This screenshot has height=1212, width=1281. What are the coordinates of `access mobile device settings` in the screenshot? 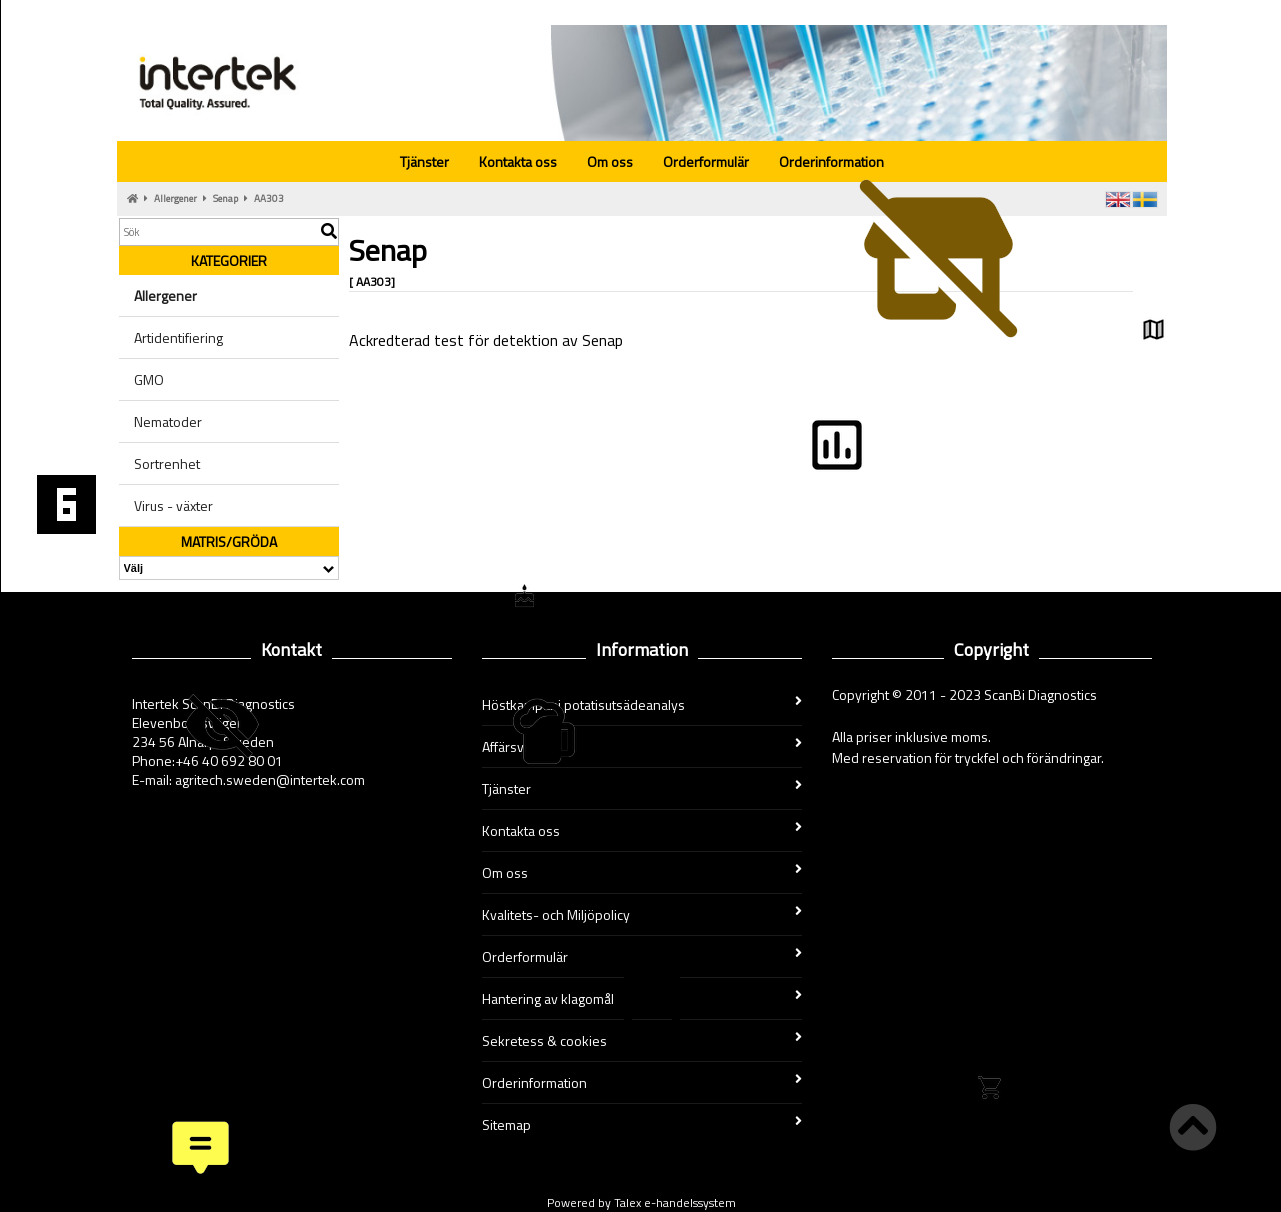 It's located at (652, 1011).